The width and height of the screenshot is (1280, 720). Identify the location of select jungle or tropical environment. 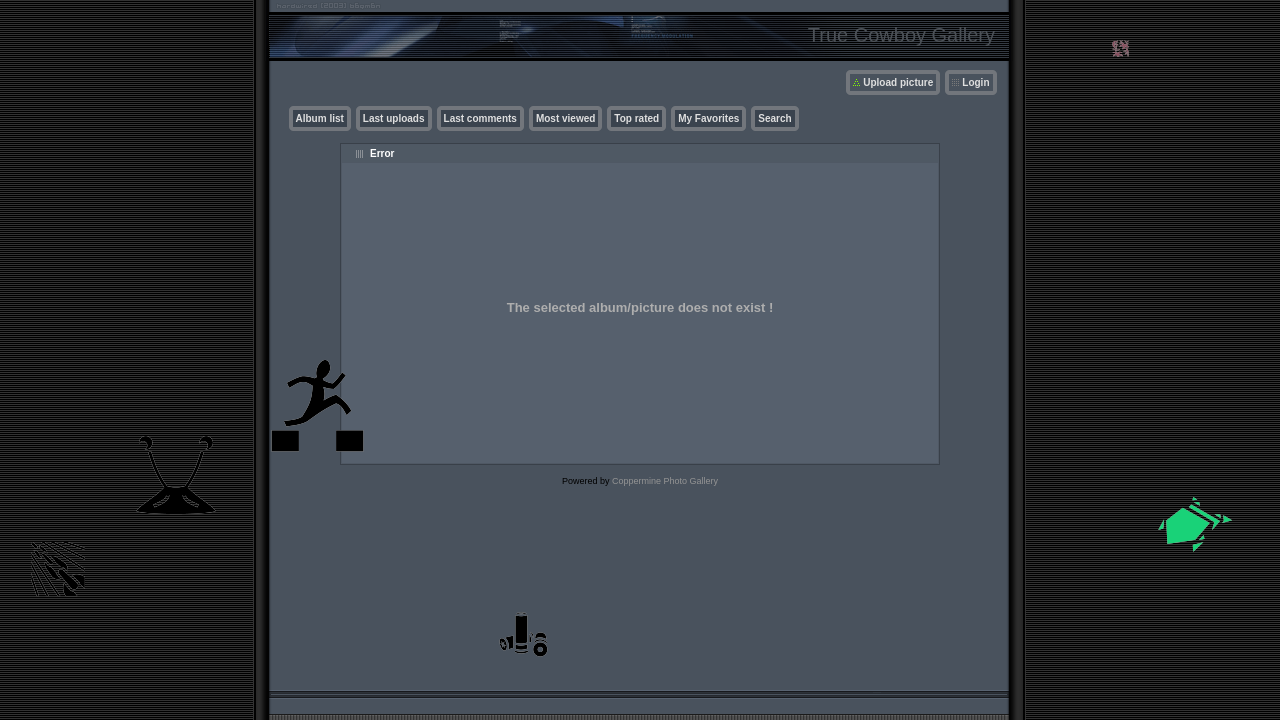
(1120, 48).